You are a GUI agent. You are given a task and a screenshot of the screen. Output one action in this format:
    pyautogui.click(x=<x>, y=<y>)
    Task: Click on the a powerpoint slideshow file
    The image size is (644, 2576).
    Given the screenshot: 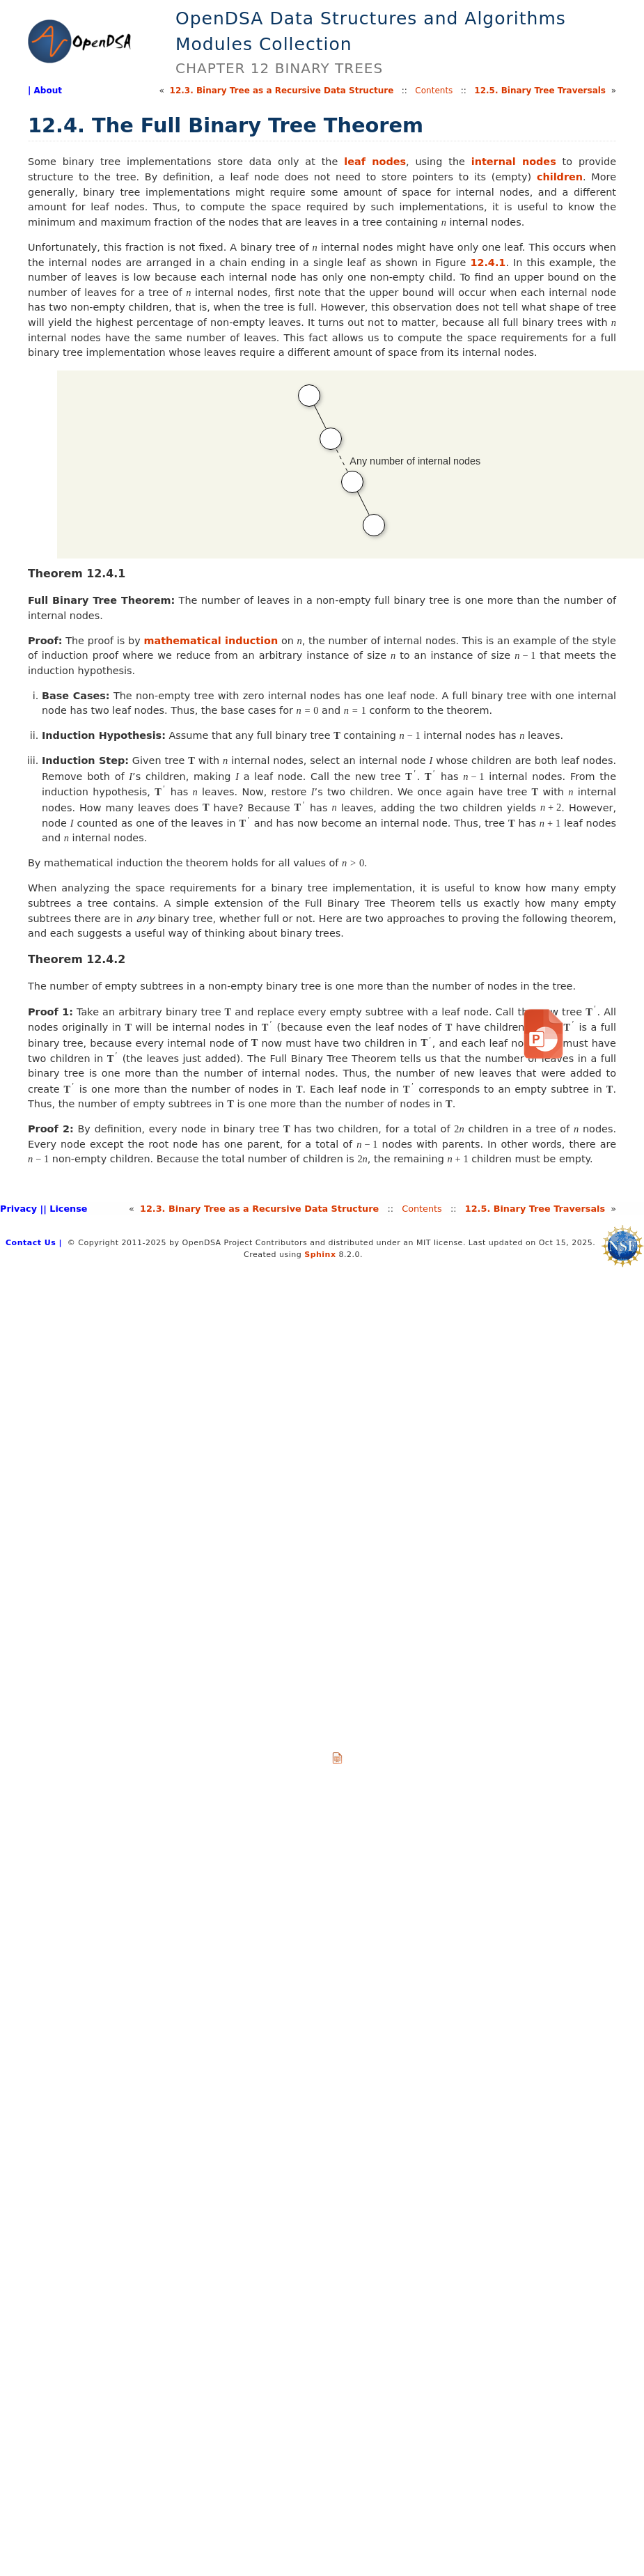 What is the action you would take?
    pyautogui.click(x=543, y=1033)
    